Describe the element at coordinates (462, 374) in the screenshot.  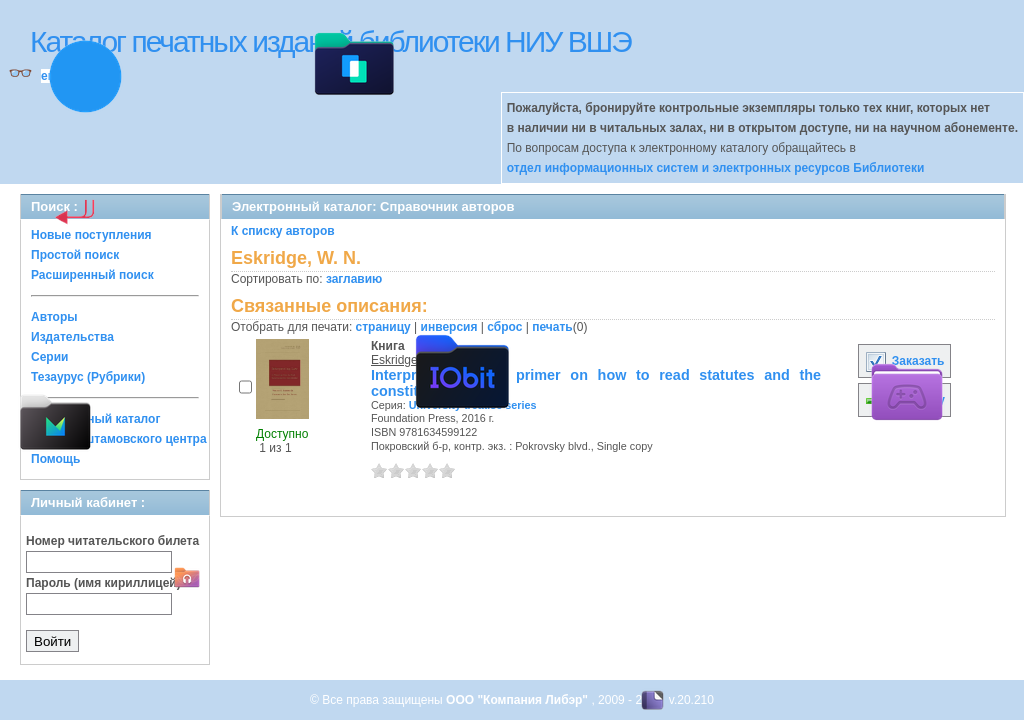
I see `open the IObit application folder` at that location.